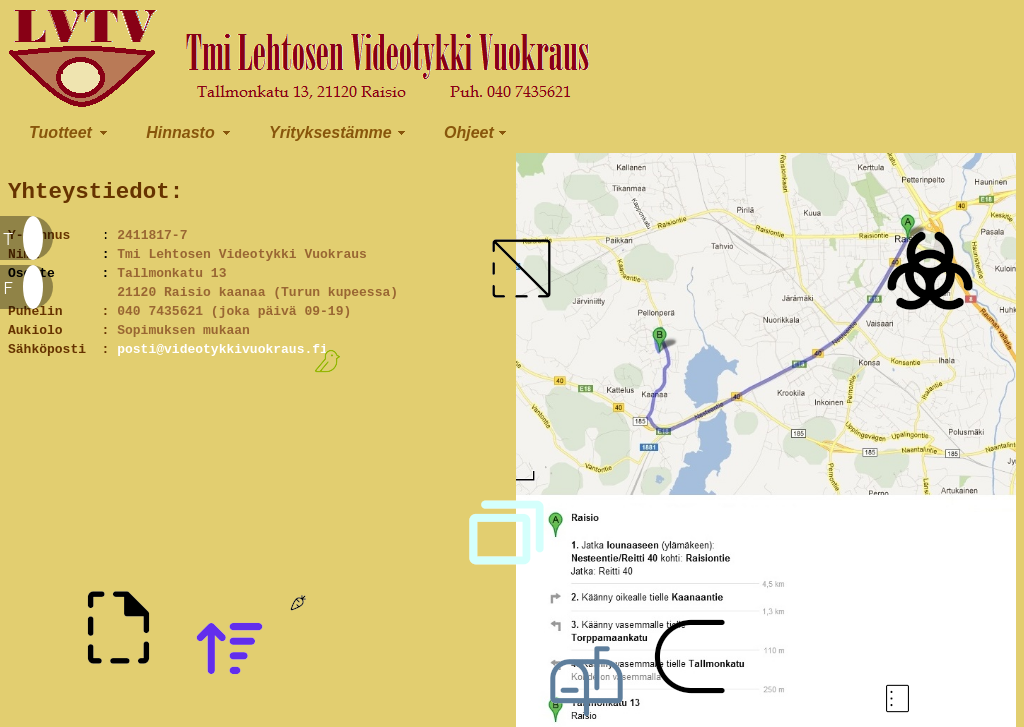  What do you see at coordinates (298, 603) in the screenshot?
I see `browse vegetable or produce category` at bounding box center [298, 603].